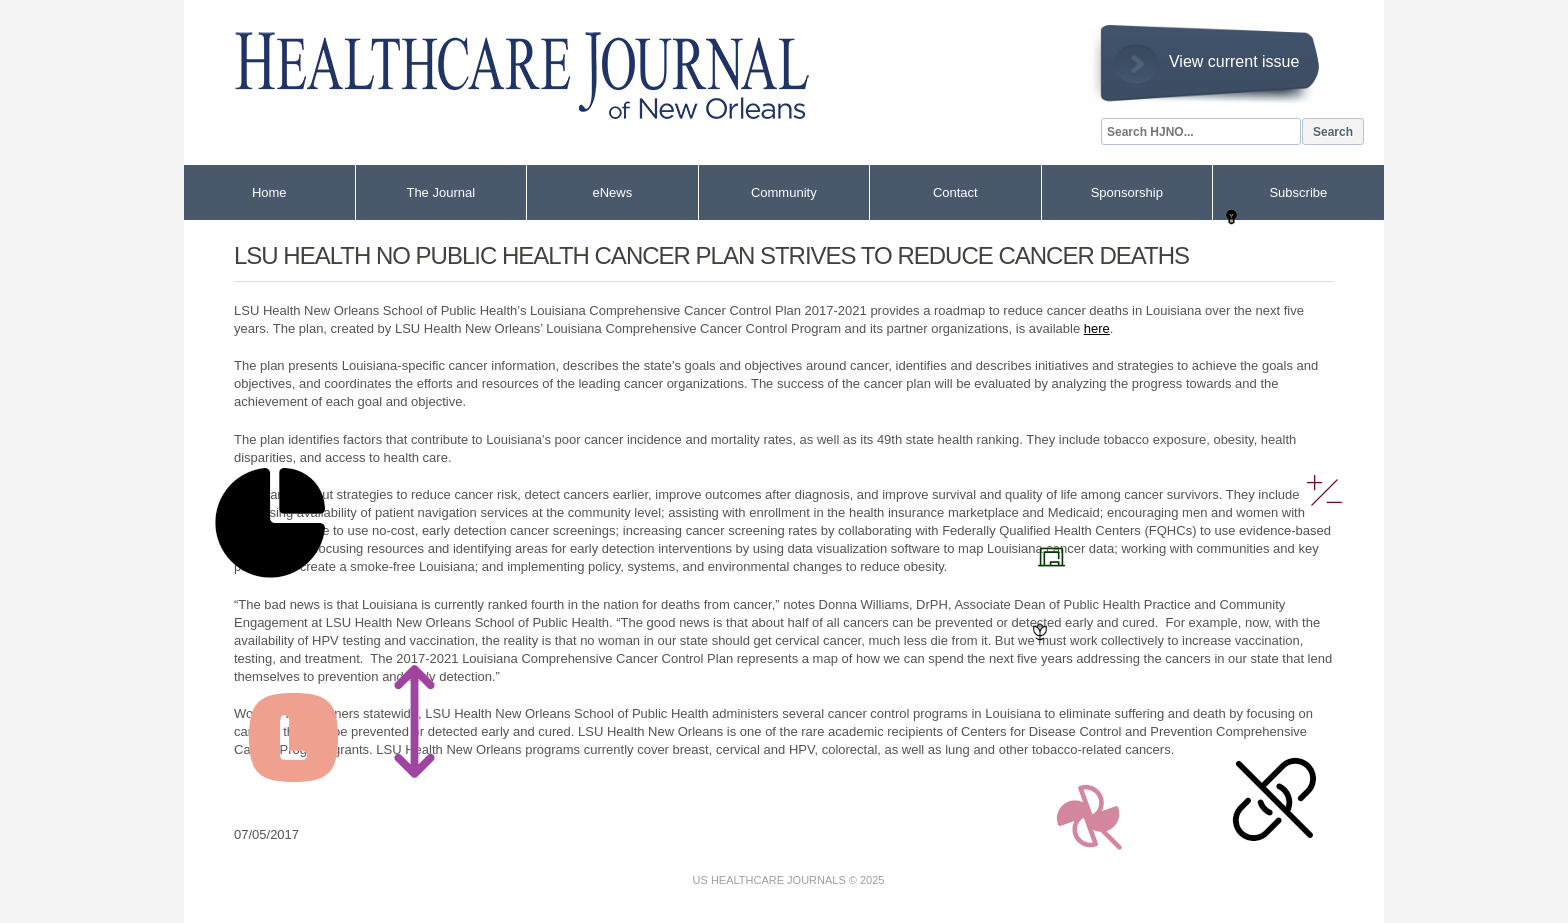 This screenshot has height=923, width=1568. I want to click on access garden or plant care features, so click(1040, 632).